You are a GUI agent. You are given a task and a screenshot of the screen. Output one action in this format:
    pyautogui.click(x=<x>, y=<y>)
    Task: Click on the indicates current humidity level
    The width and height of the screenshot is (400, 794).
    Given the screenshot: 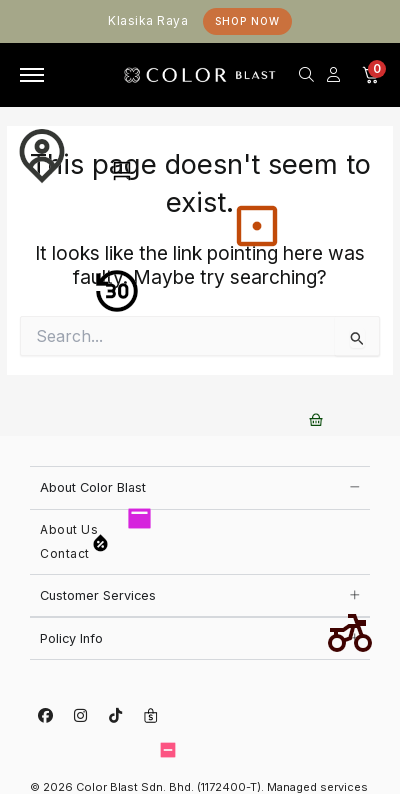 What is the action you would take?
    pyautogui.click(x=100, y=543)
    